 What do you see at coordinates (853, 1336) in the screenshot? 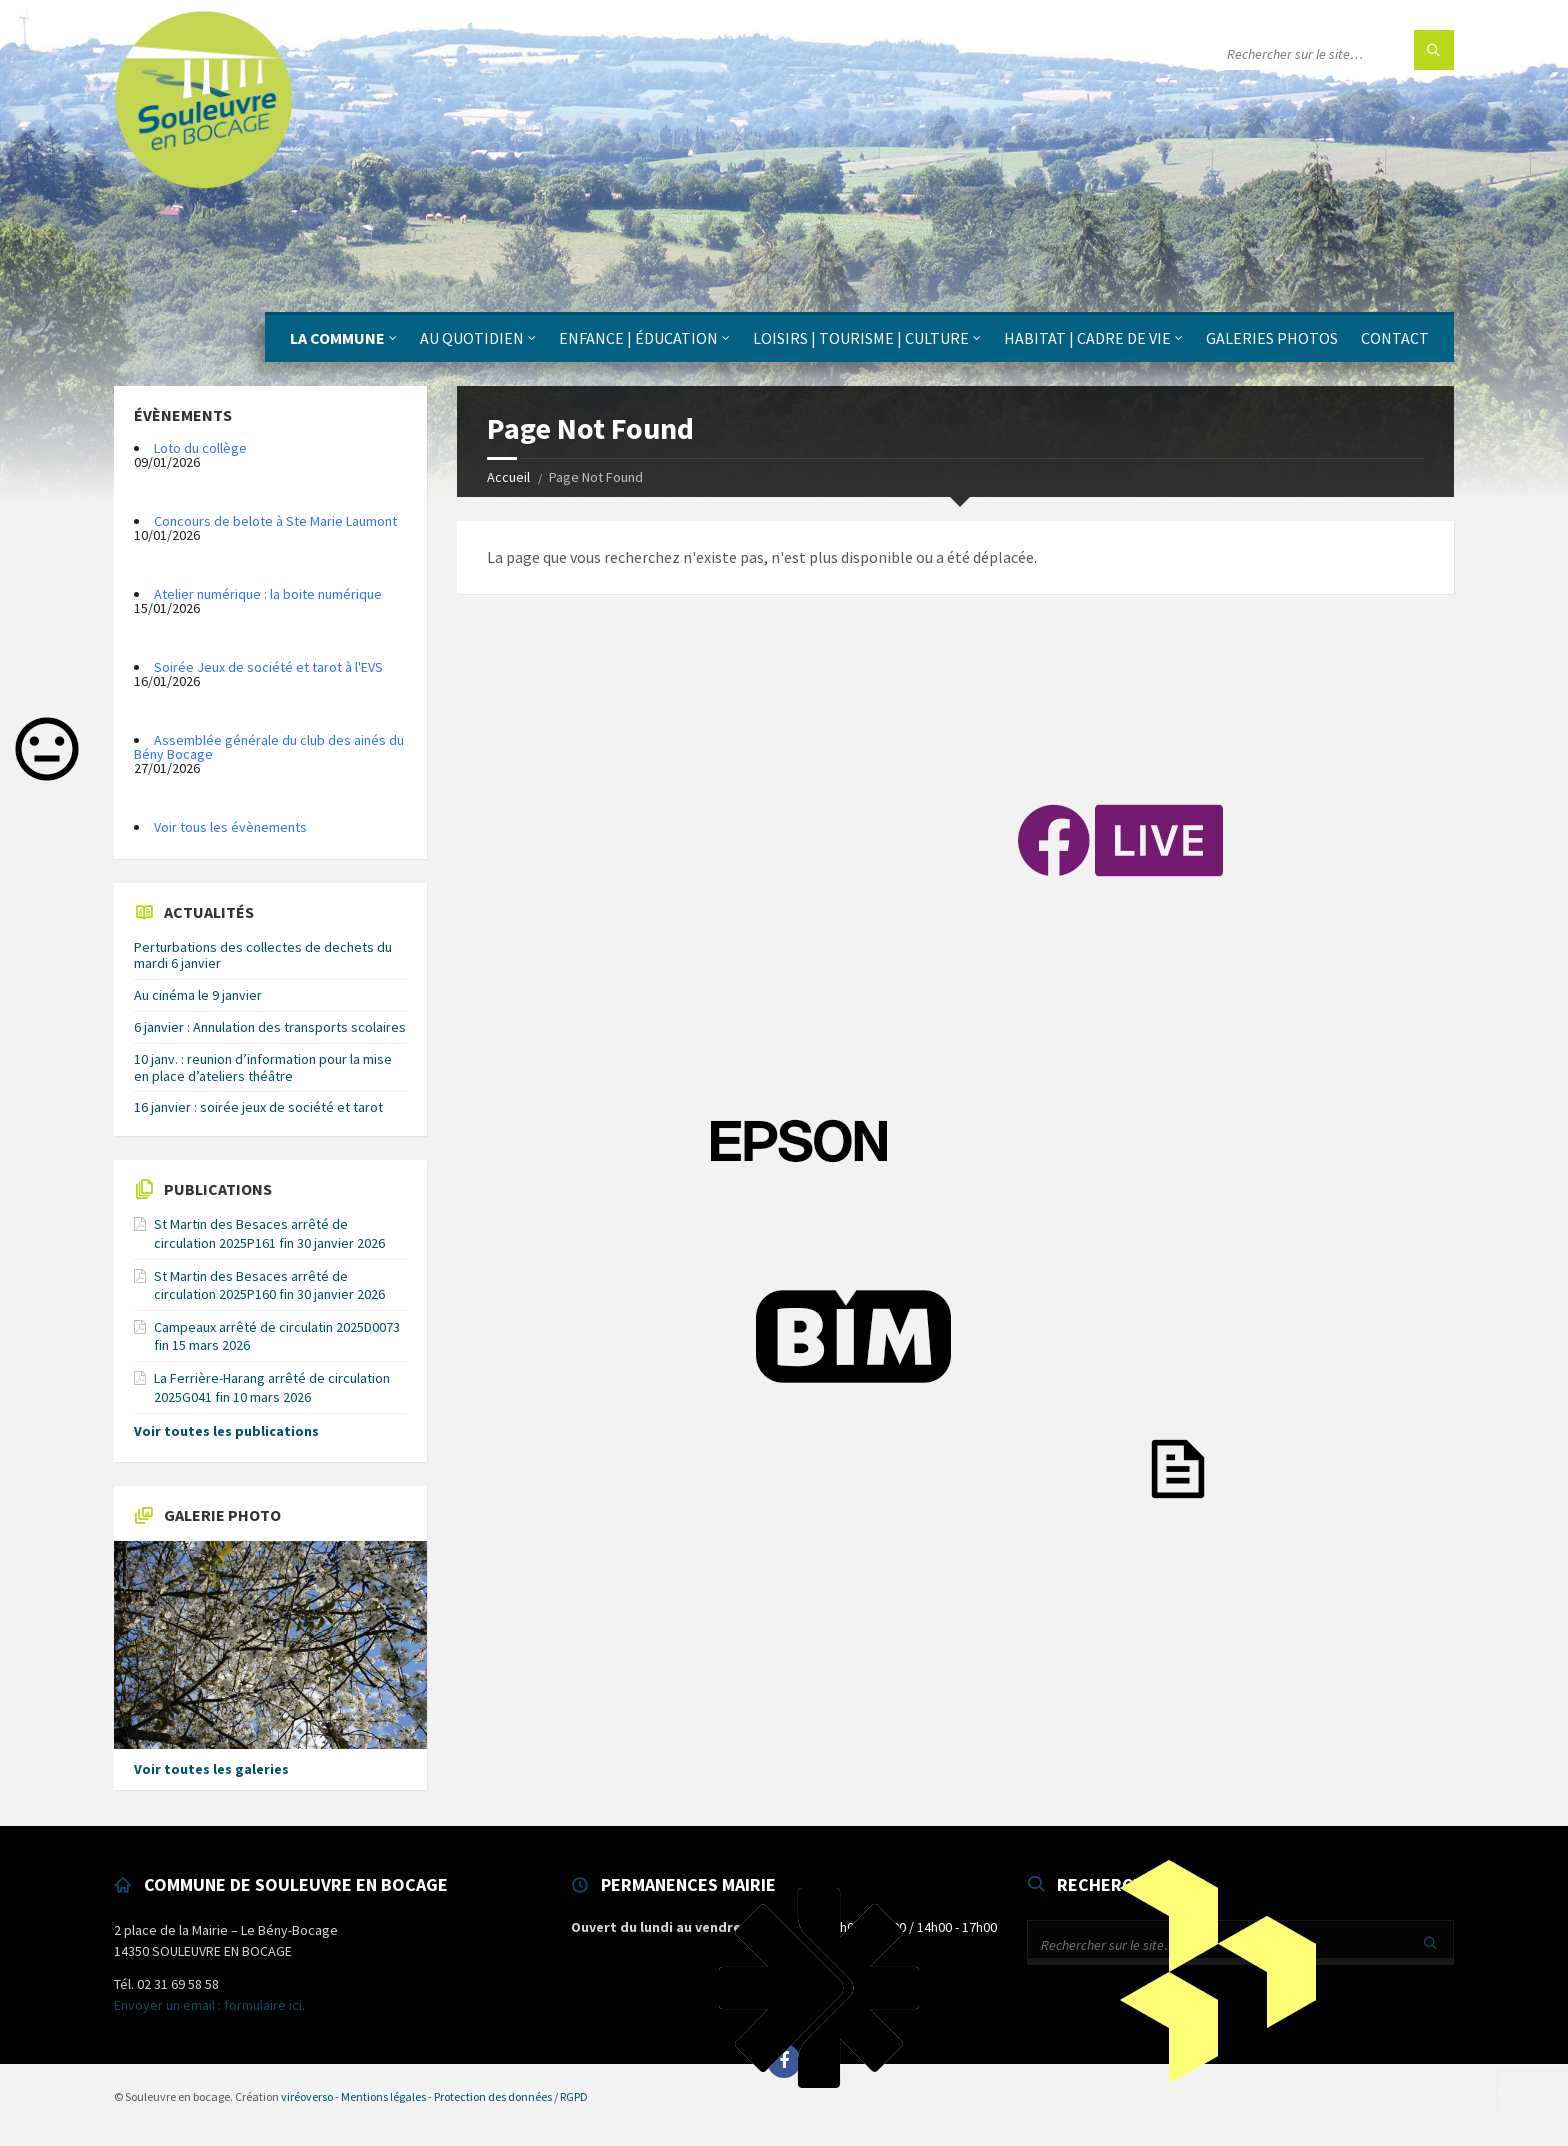
I see `open the BIM store app` at bounding box center [853, 1336].